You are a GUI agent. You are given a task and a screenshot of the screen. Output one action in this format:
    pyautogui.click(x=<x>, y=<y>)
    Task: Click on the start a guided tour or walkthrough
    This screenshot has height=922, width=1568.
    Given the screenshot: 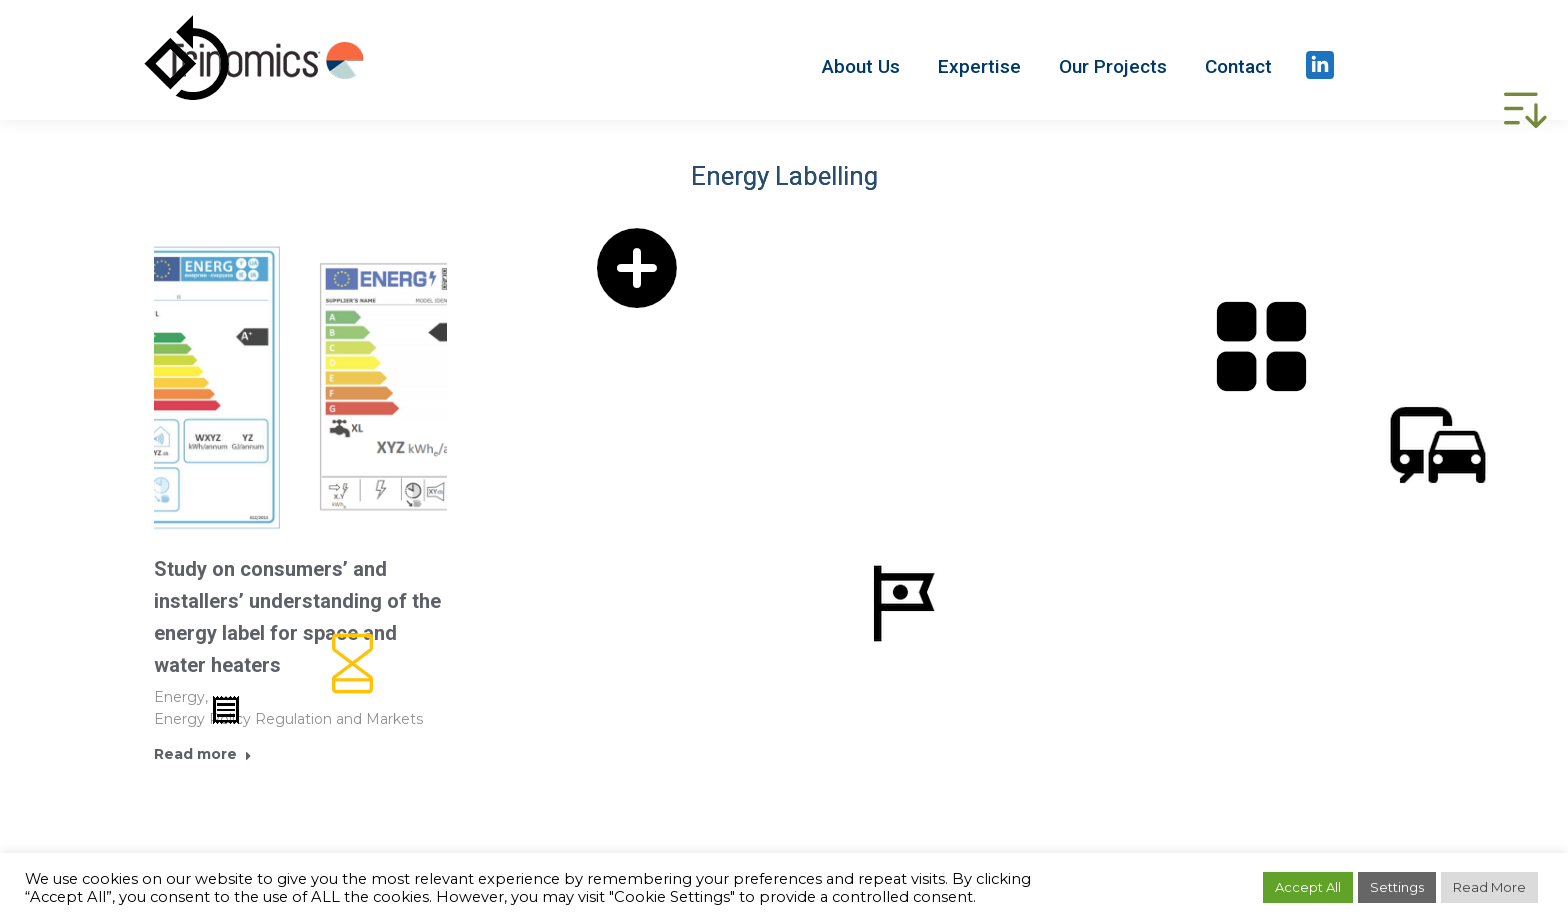 What is the action you would take?
    pyautogui.click(x=900, y=603)
    